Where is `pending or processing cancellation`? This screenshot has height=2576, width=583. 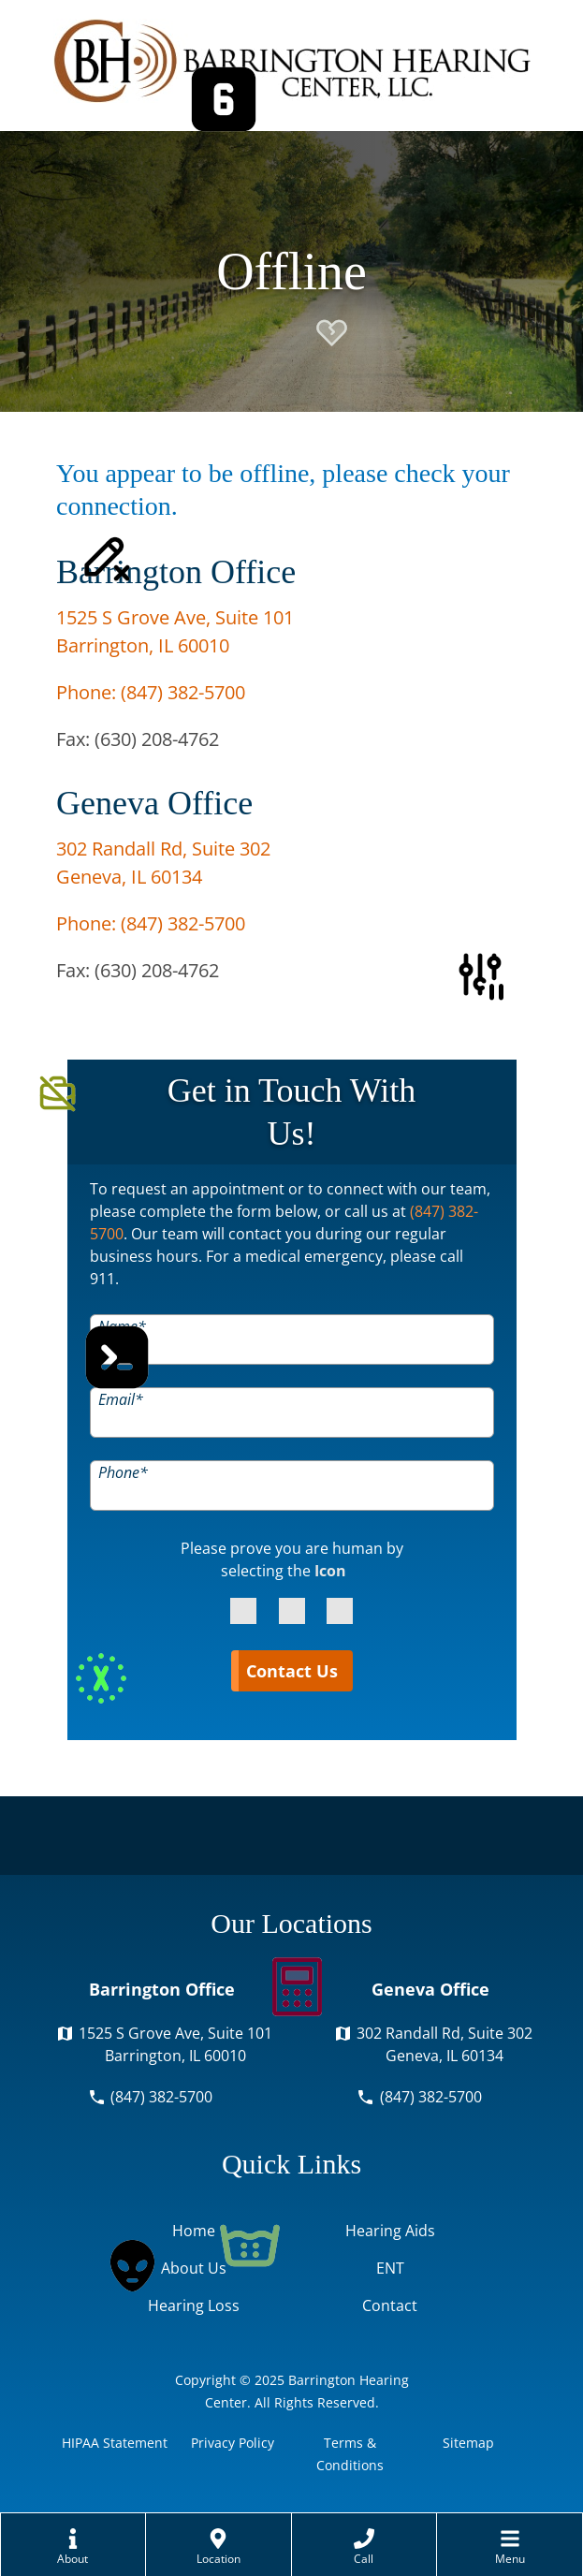 pending or processing cancellation is located at coordinates (101, 1678).